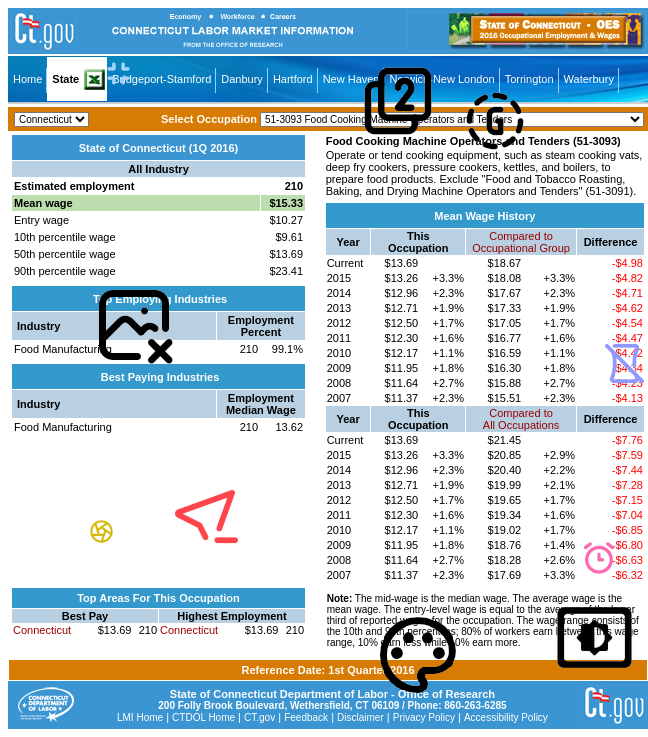 This screenshot has width=648, height=737. I want to click on remove a saved location, so click(205, 519).